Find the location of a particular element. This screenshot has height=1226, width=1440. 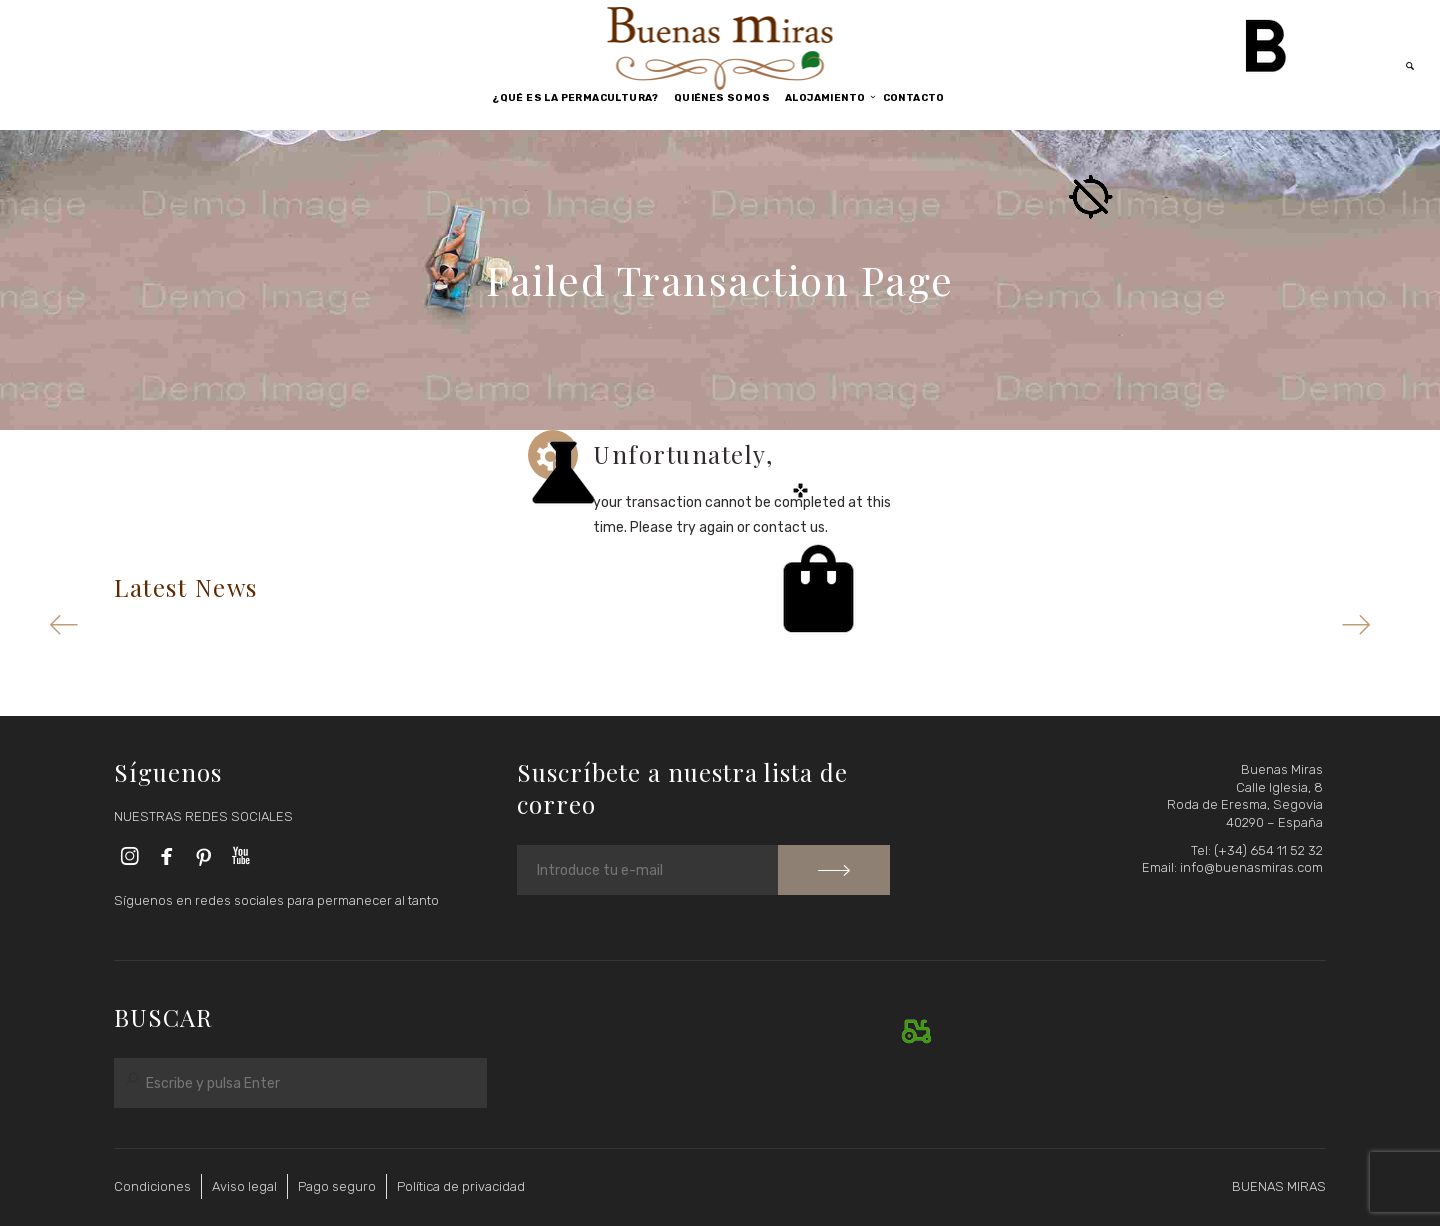

access farming or agricultural features is located at coordinates (916, 1031).